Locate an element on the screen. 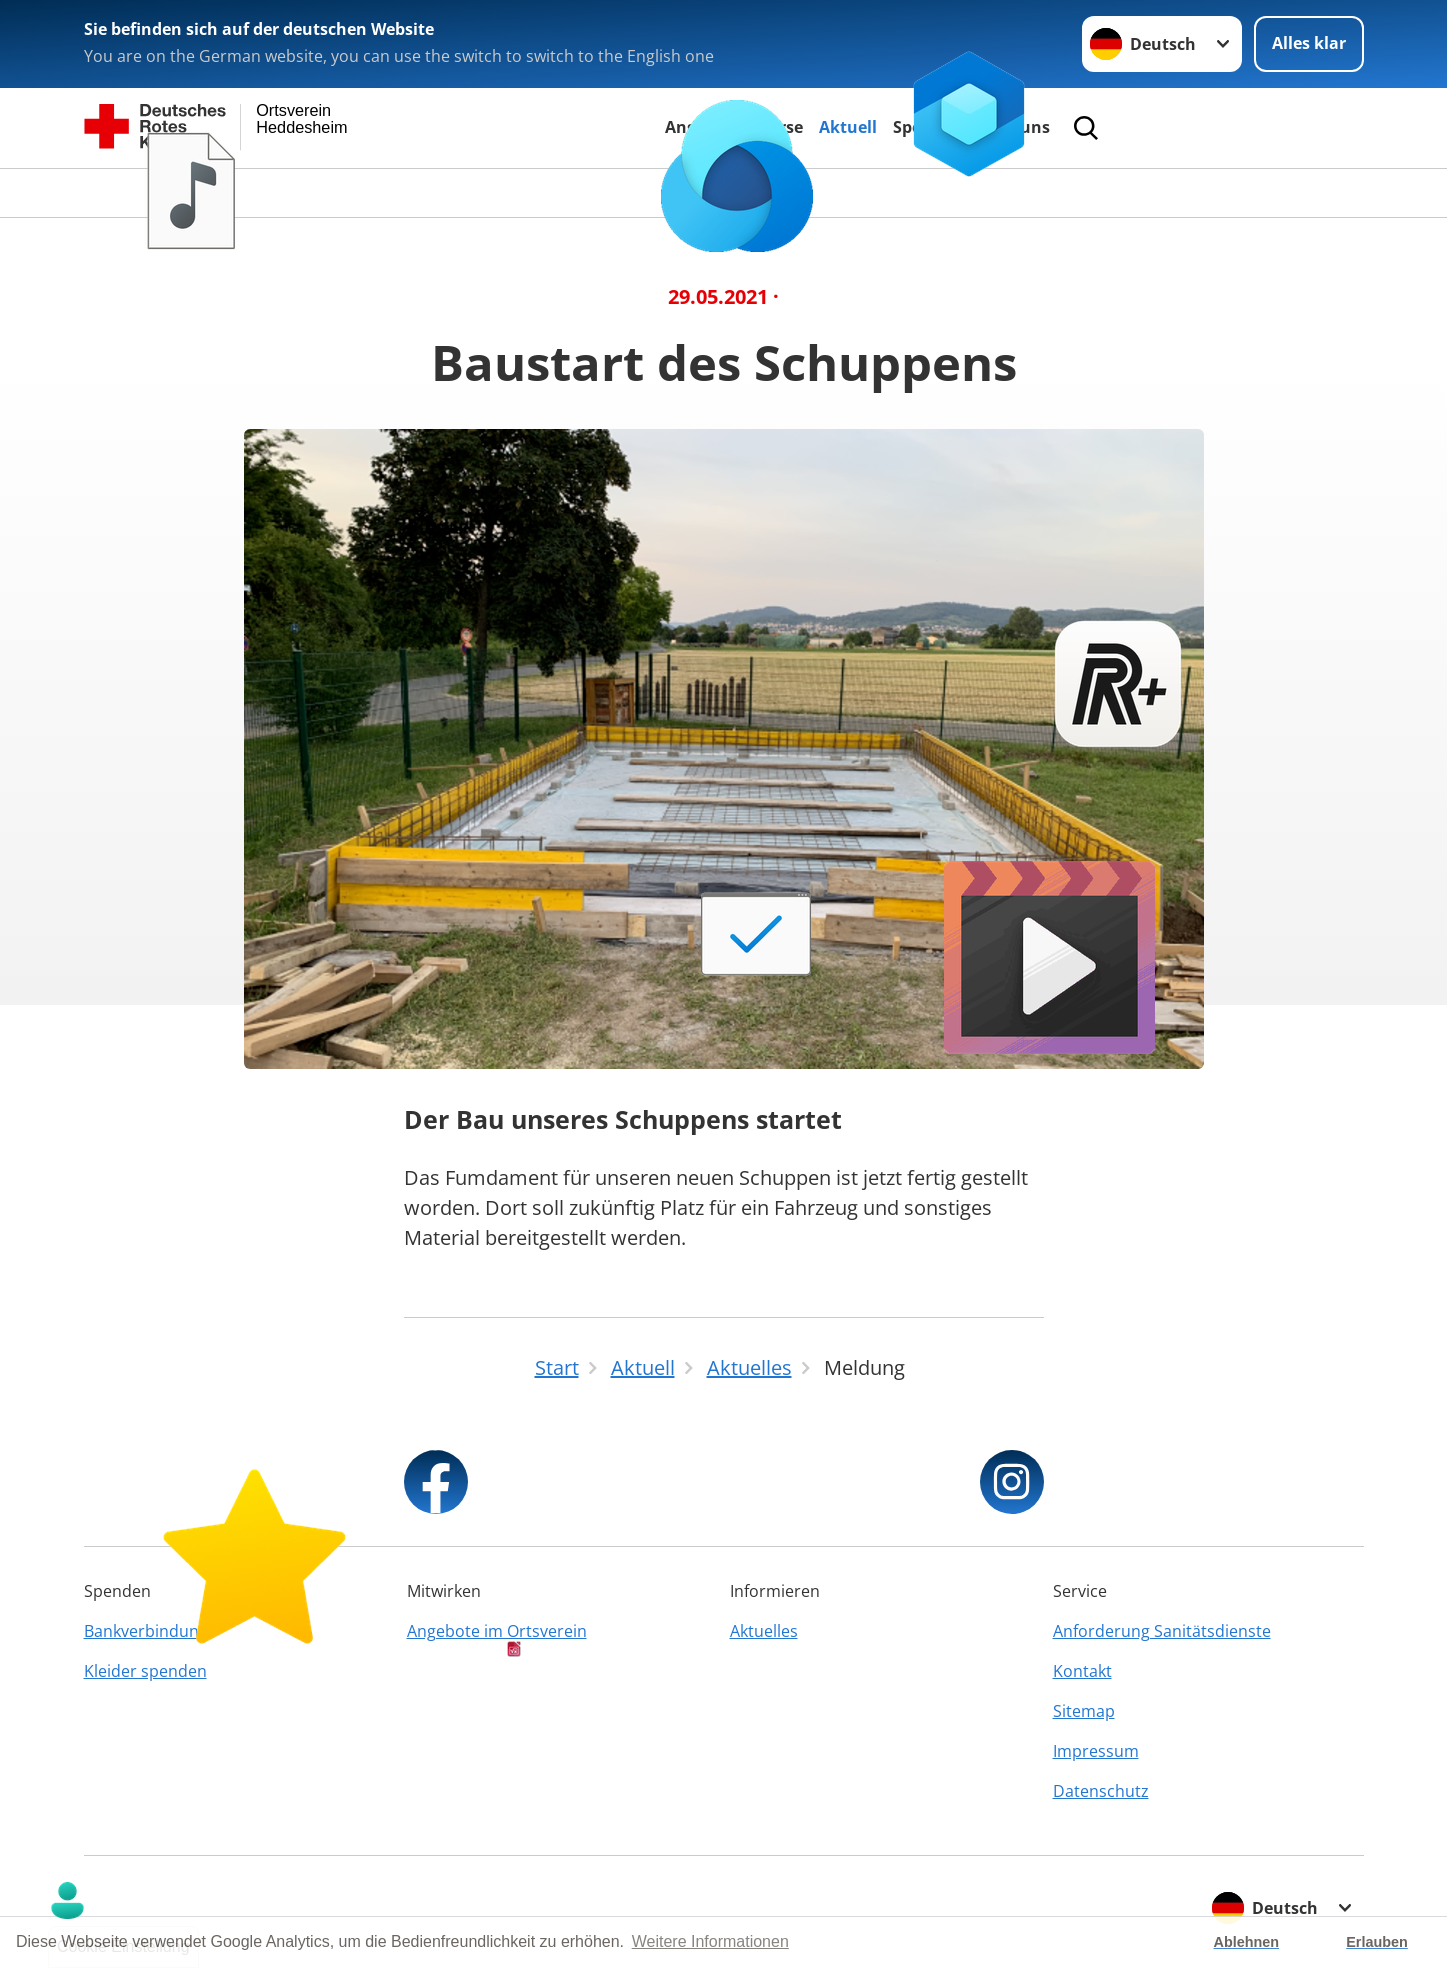  open RetroPlus retro gaming app is located at coordinates (1118, 684).